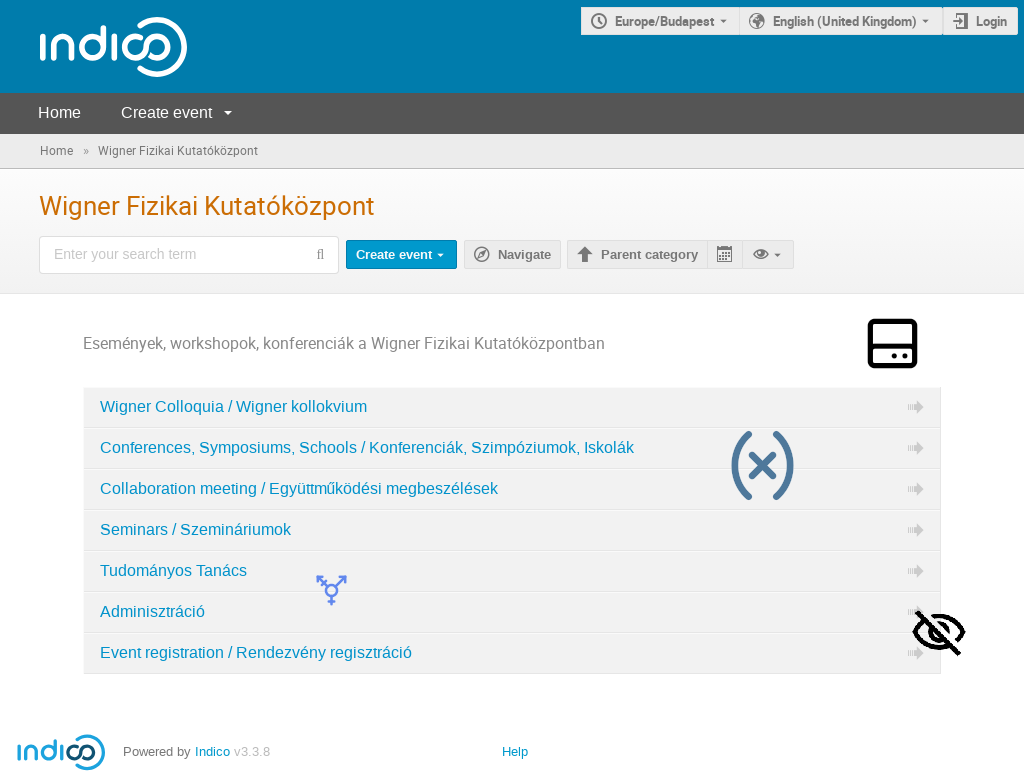 This screenshot has height=782, width=1024. Describe the element at coordinates (892, 343) in the screenshot. I see `access hard drive or storage settings` at that location.